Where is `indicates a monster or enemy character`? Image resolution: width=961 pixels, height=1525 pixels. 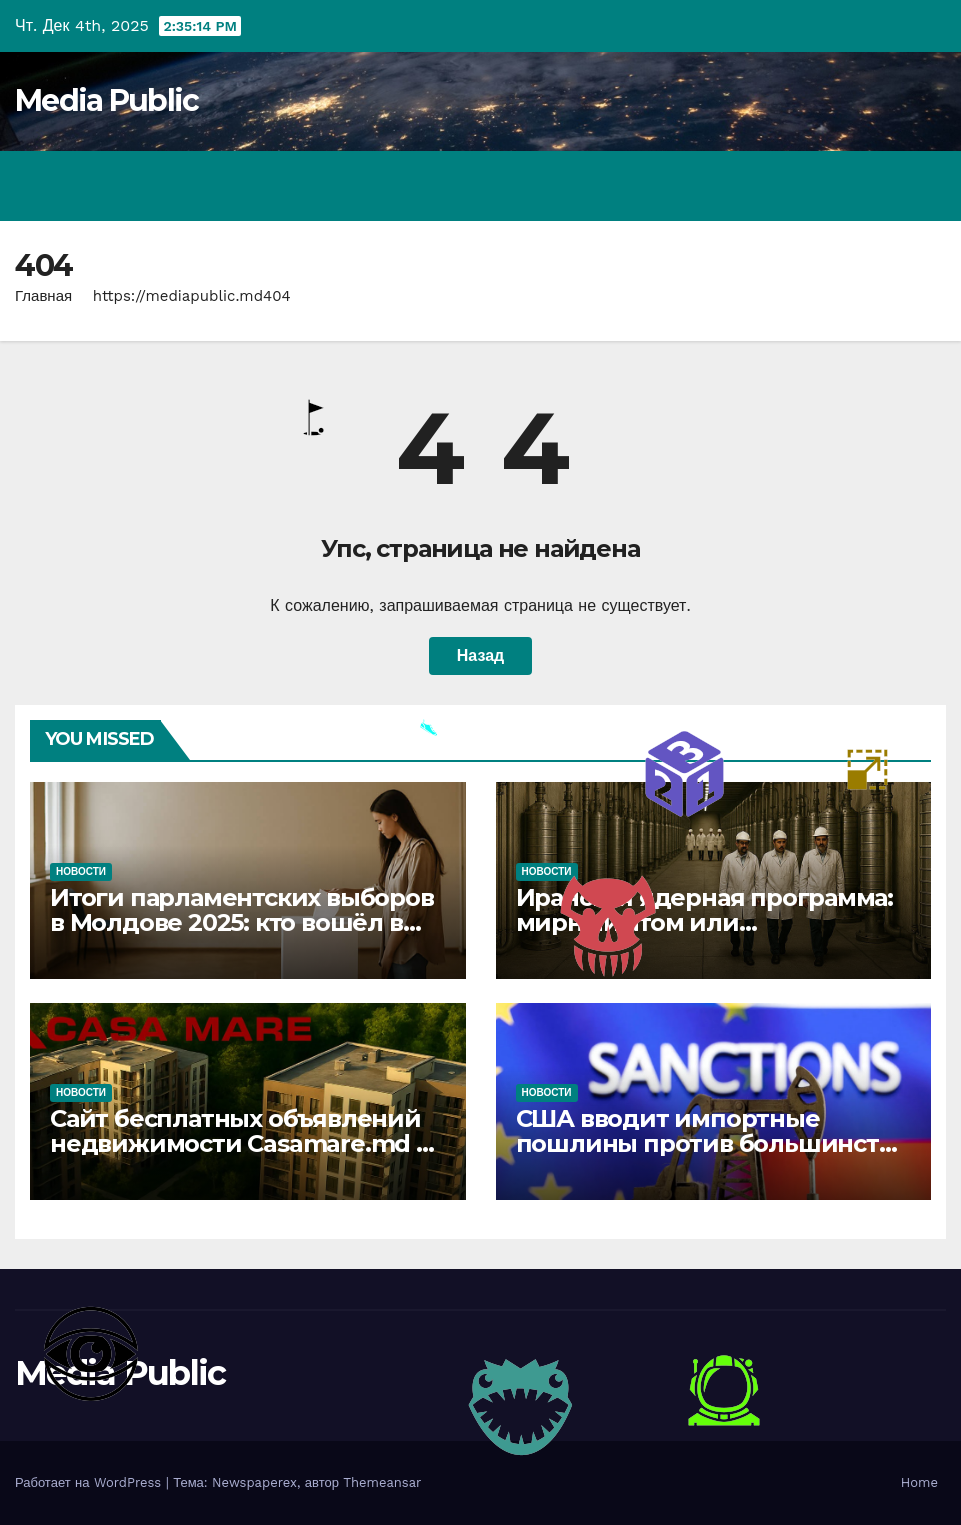 indicates a monster or enemy character is located at coordinates (607, 923).